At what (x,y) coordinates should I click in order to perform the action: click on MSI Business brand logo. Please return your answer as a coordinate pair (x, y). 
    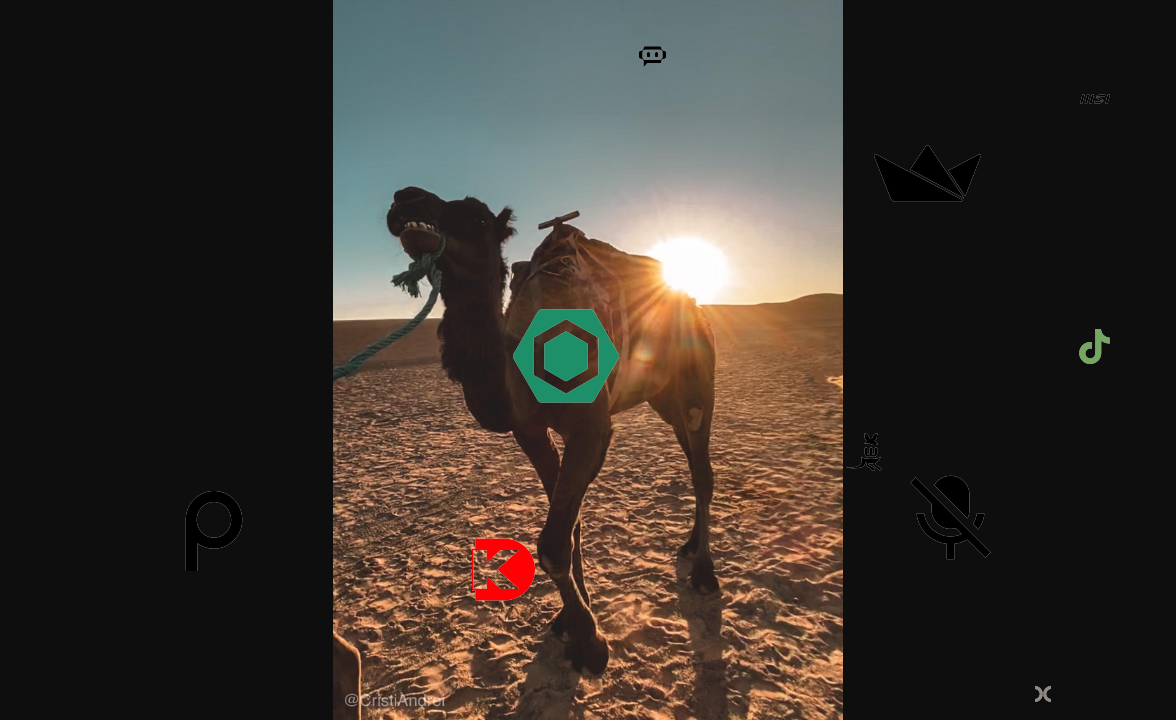
    Looking at the image, I should click on (1095, 99).